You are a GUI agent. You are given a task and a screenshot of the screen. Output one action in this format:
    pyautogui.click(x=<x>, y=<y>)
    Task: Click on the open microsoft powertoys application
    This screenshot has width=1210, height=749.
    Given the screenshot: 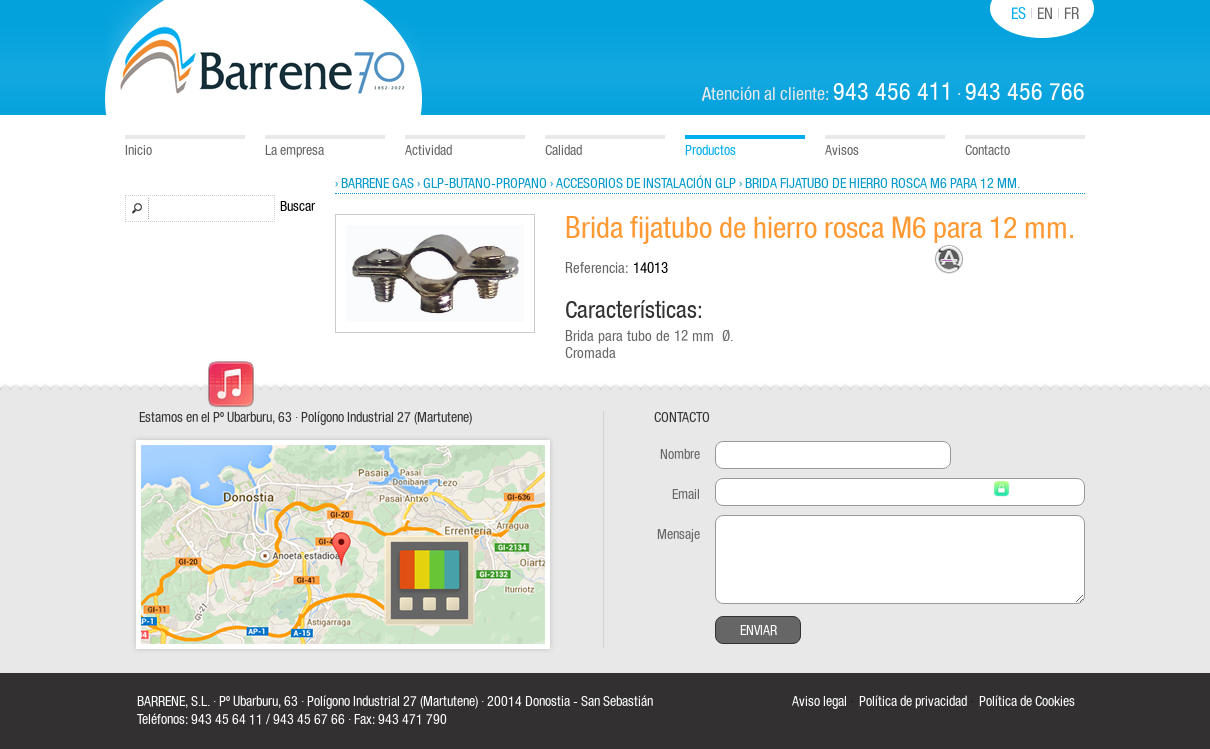 What is the action you would take?
    pyautogui.click(x=429, y=580)
    